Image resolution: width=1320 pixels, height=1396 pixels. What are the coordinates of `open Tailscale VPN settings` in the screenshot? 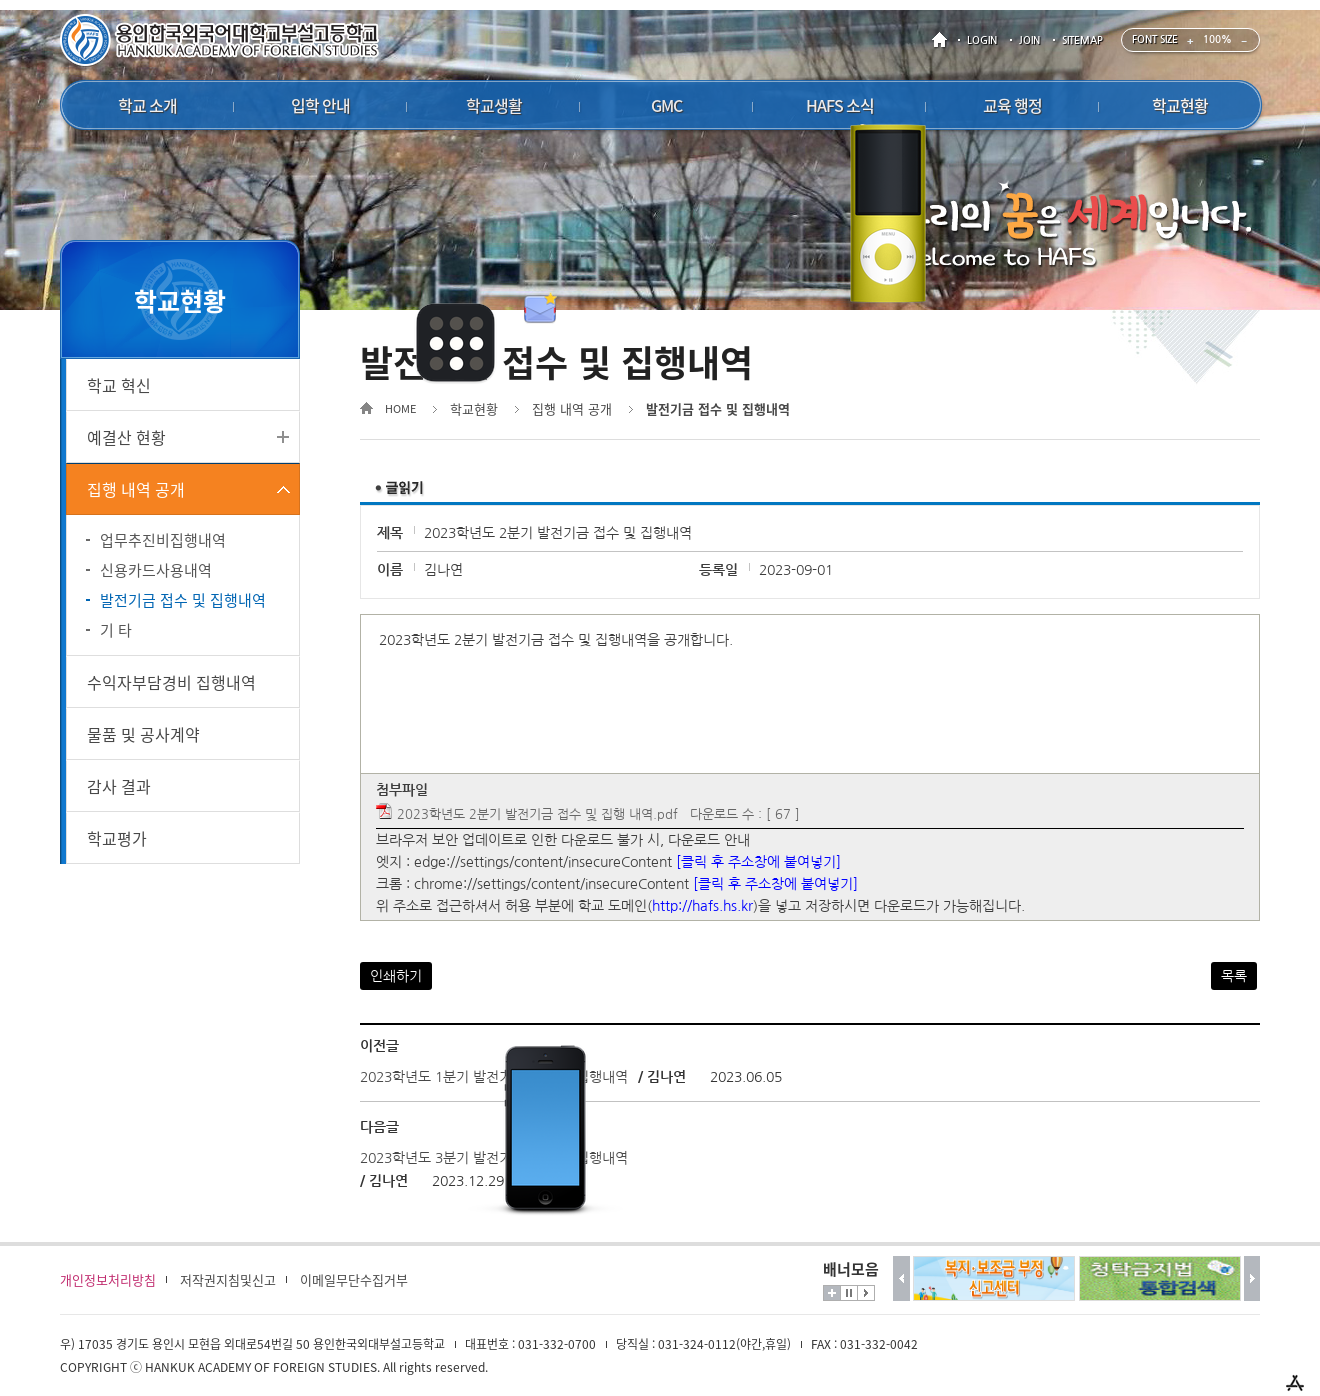 It's located at (455, 342).